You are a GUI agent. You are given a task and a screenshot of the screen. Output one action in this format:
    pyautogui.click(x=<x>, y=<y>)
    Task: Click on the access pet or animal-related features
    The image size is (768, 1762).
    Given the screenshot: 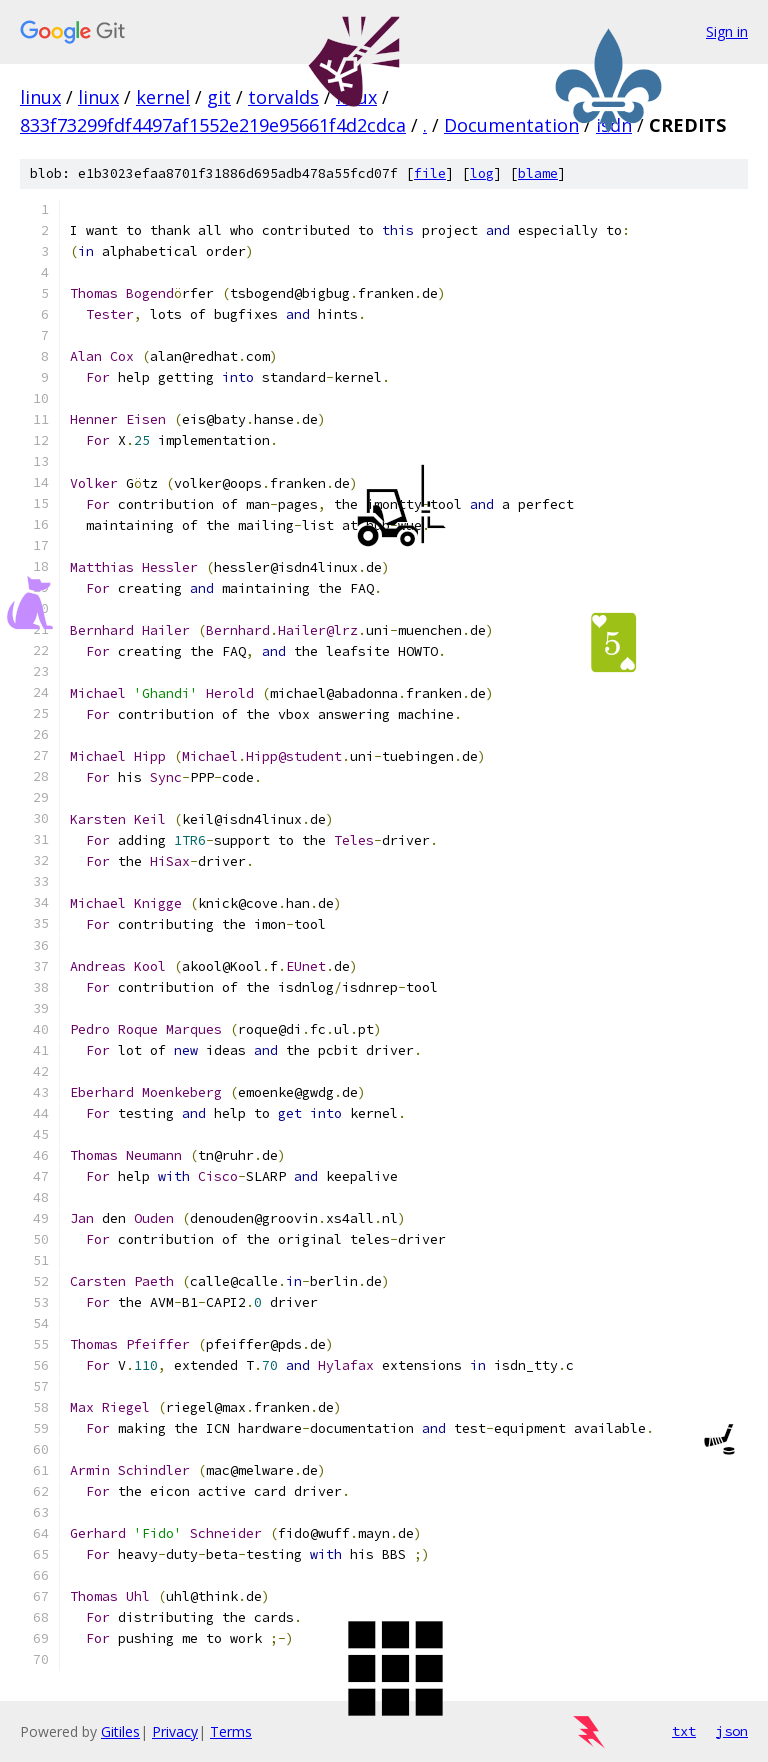 What is the action you would take?
    pyautogui.click(x=30, y=603)
    